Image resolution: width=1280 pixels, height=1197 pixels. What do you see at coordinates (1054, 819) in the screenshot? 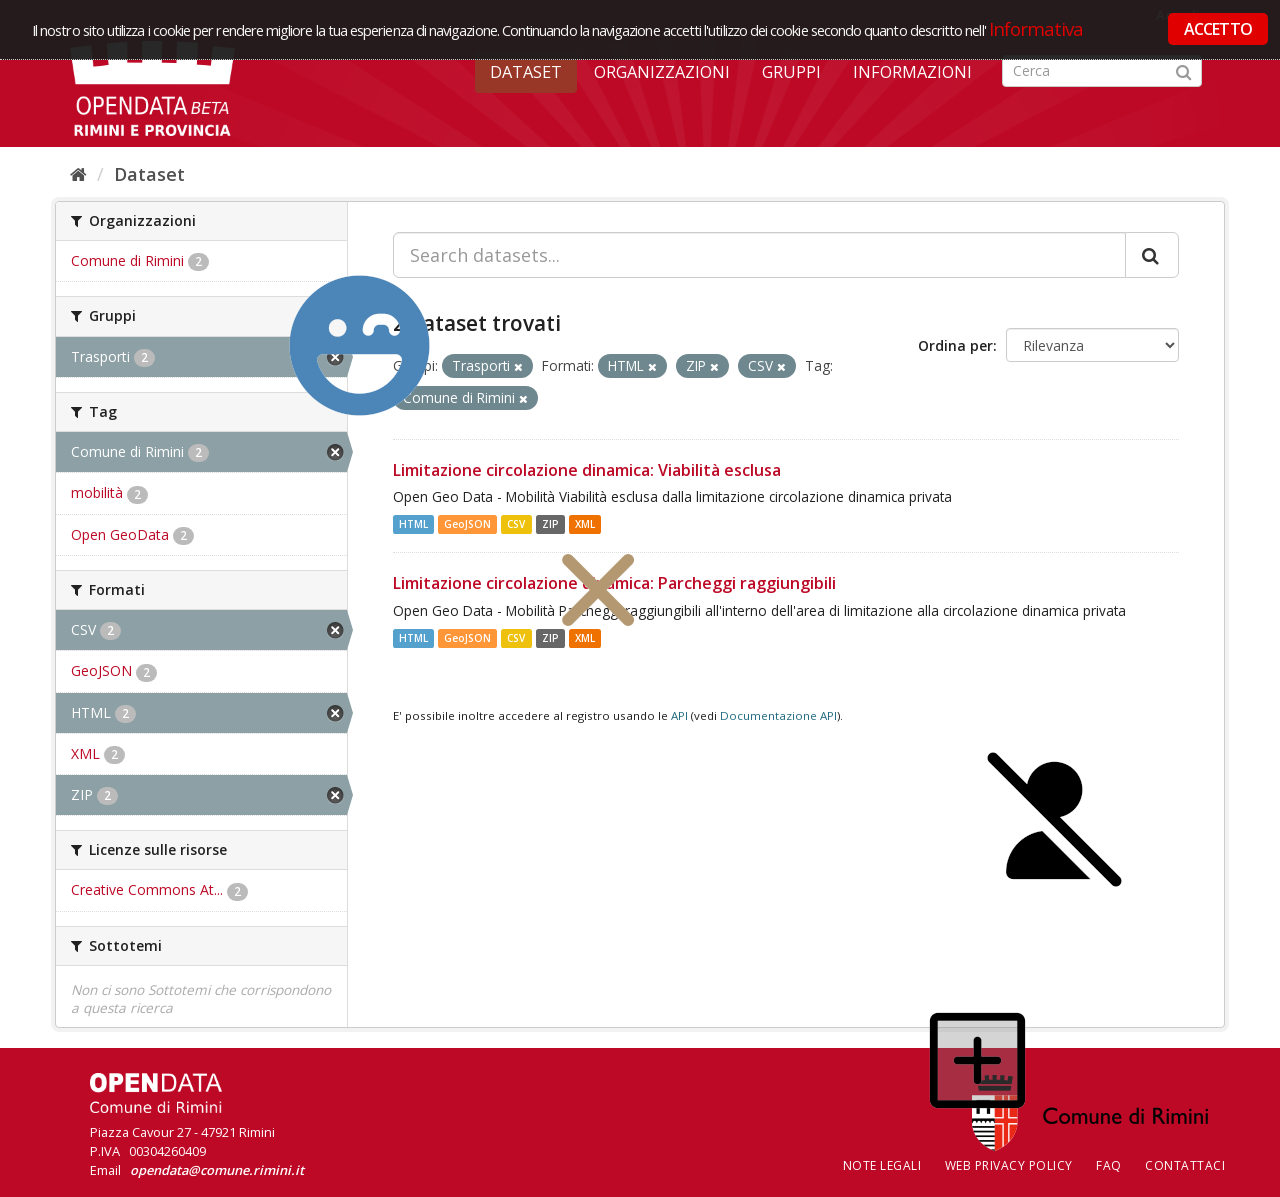
I see `blocked or banned user` at bounding box center [1054, 819].